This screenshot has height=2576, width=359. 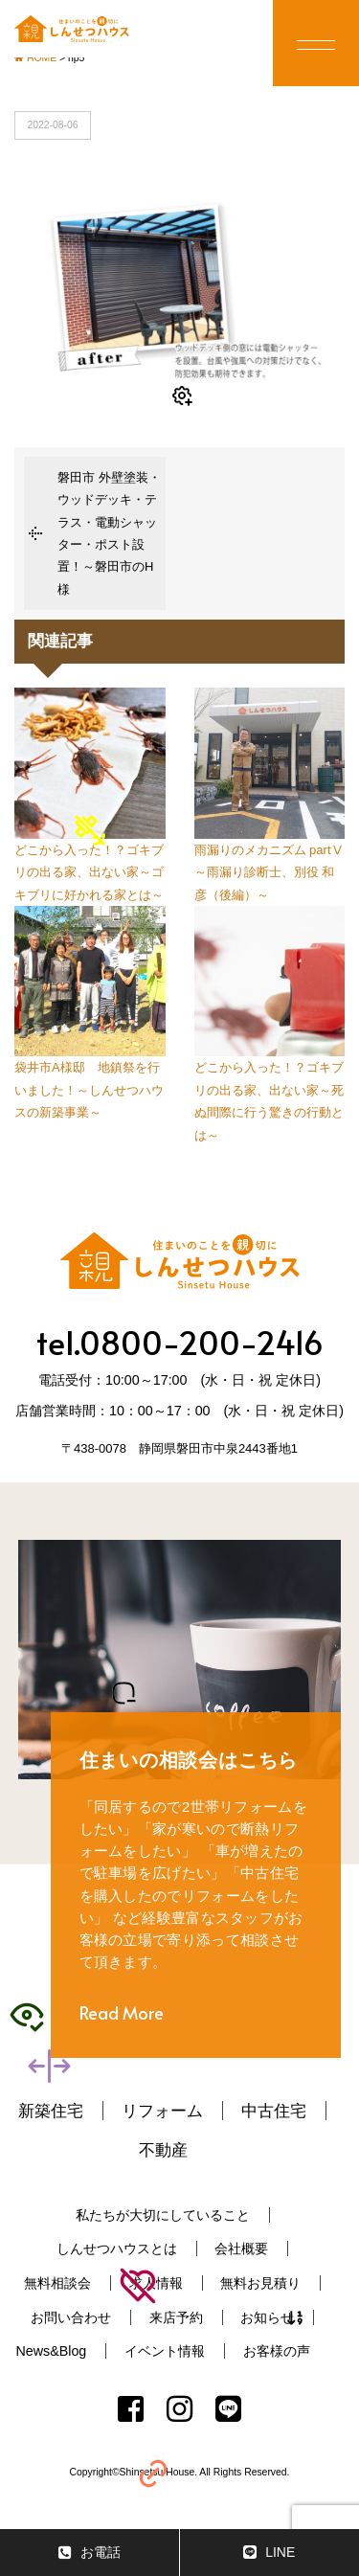 I want to click on satellite connection unavailable, so click(x=90, y=830).